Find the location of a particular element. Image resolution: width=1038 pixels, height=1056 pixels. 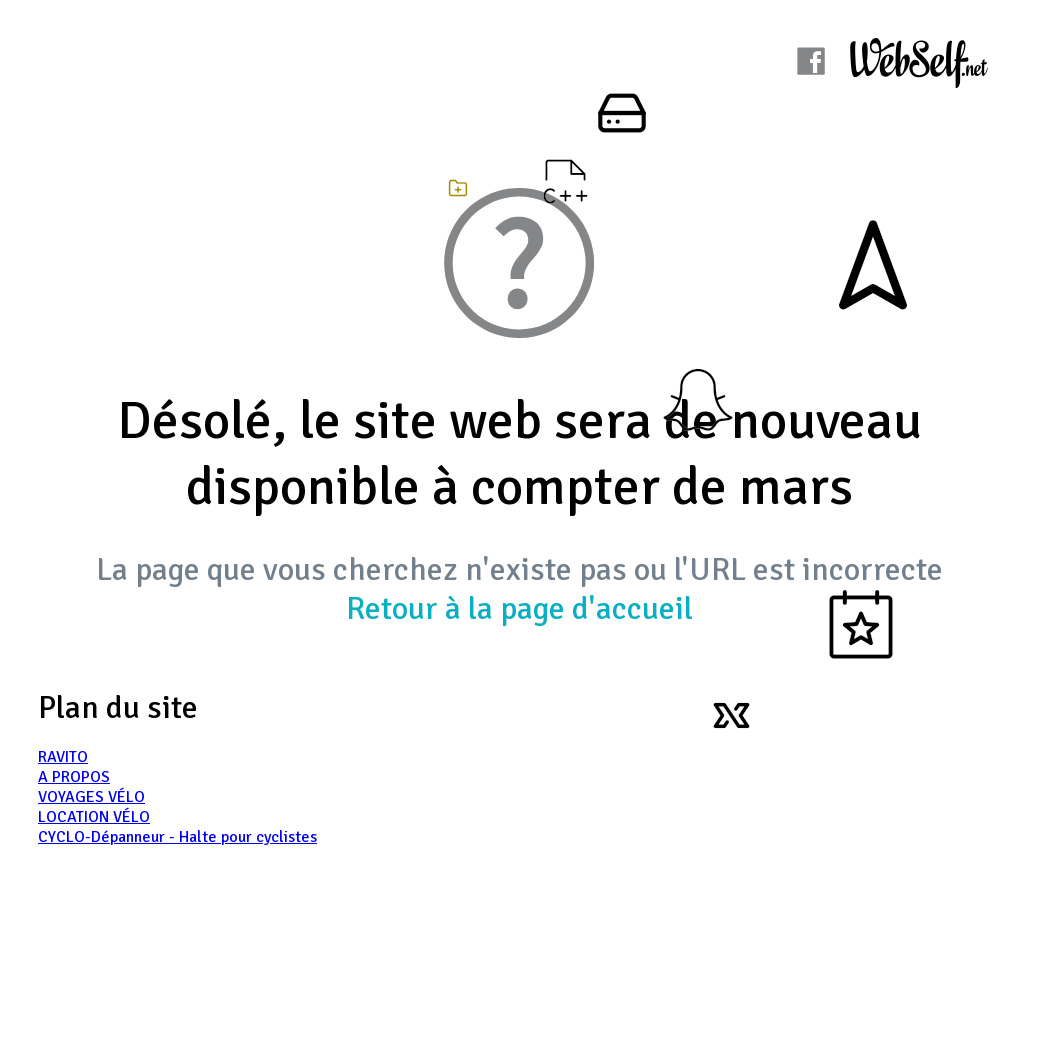

open a C++ source file is located at coordinates (565, 183).